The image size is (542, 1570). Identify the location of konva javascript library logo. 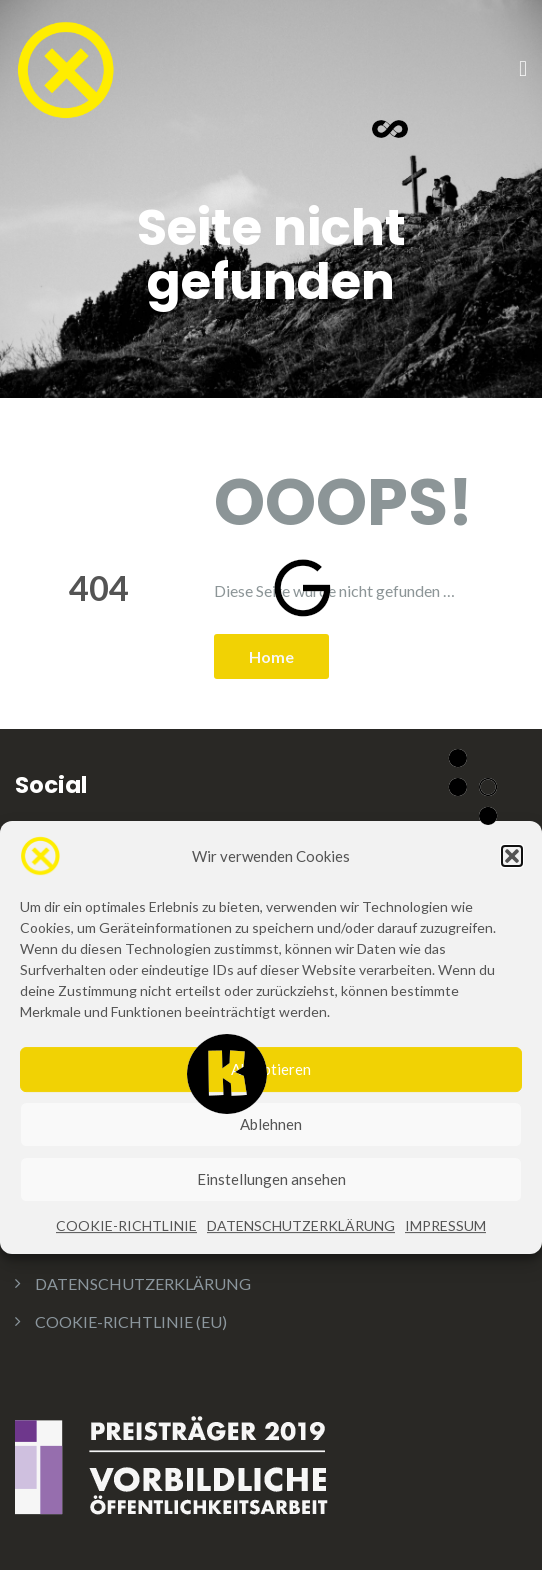
(227, 1074).